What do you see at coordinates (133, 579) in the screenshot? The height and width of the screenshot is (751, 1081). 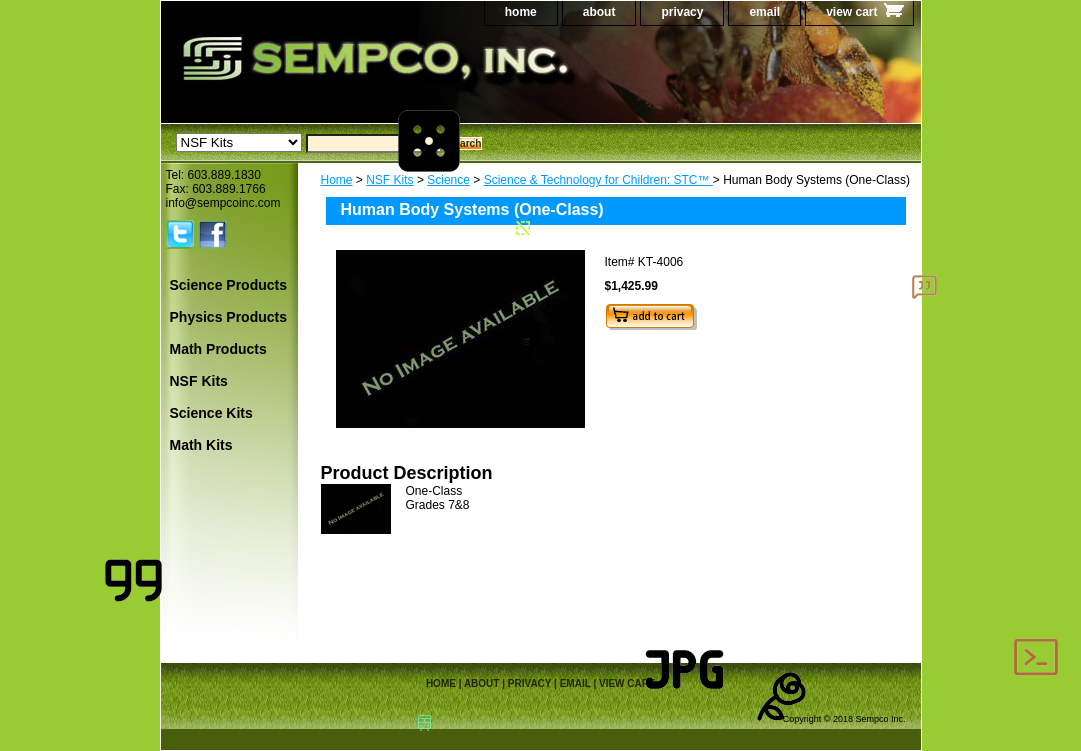 I see `view testimonials or customer quotes` at bounding box center [133, 579].